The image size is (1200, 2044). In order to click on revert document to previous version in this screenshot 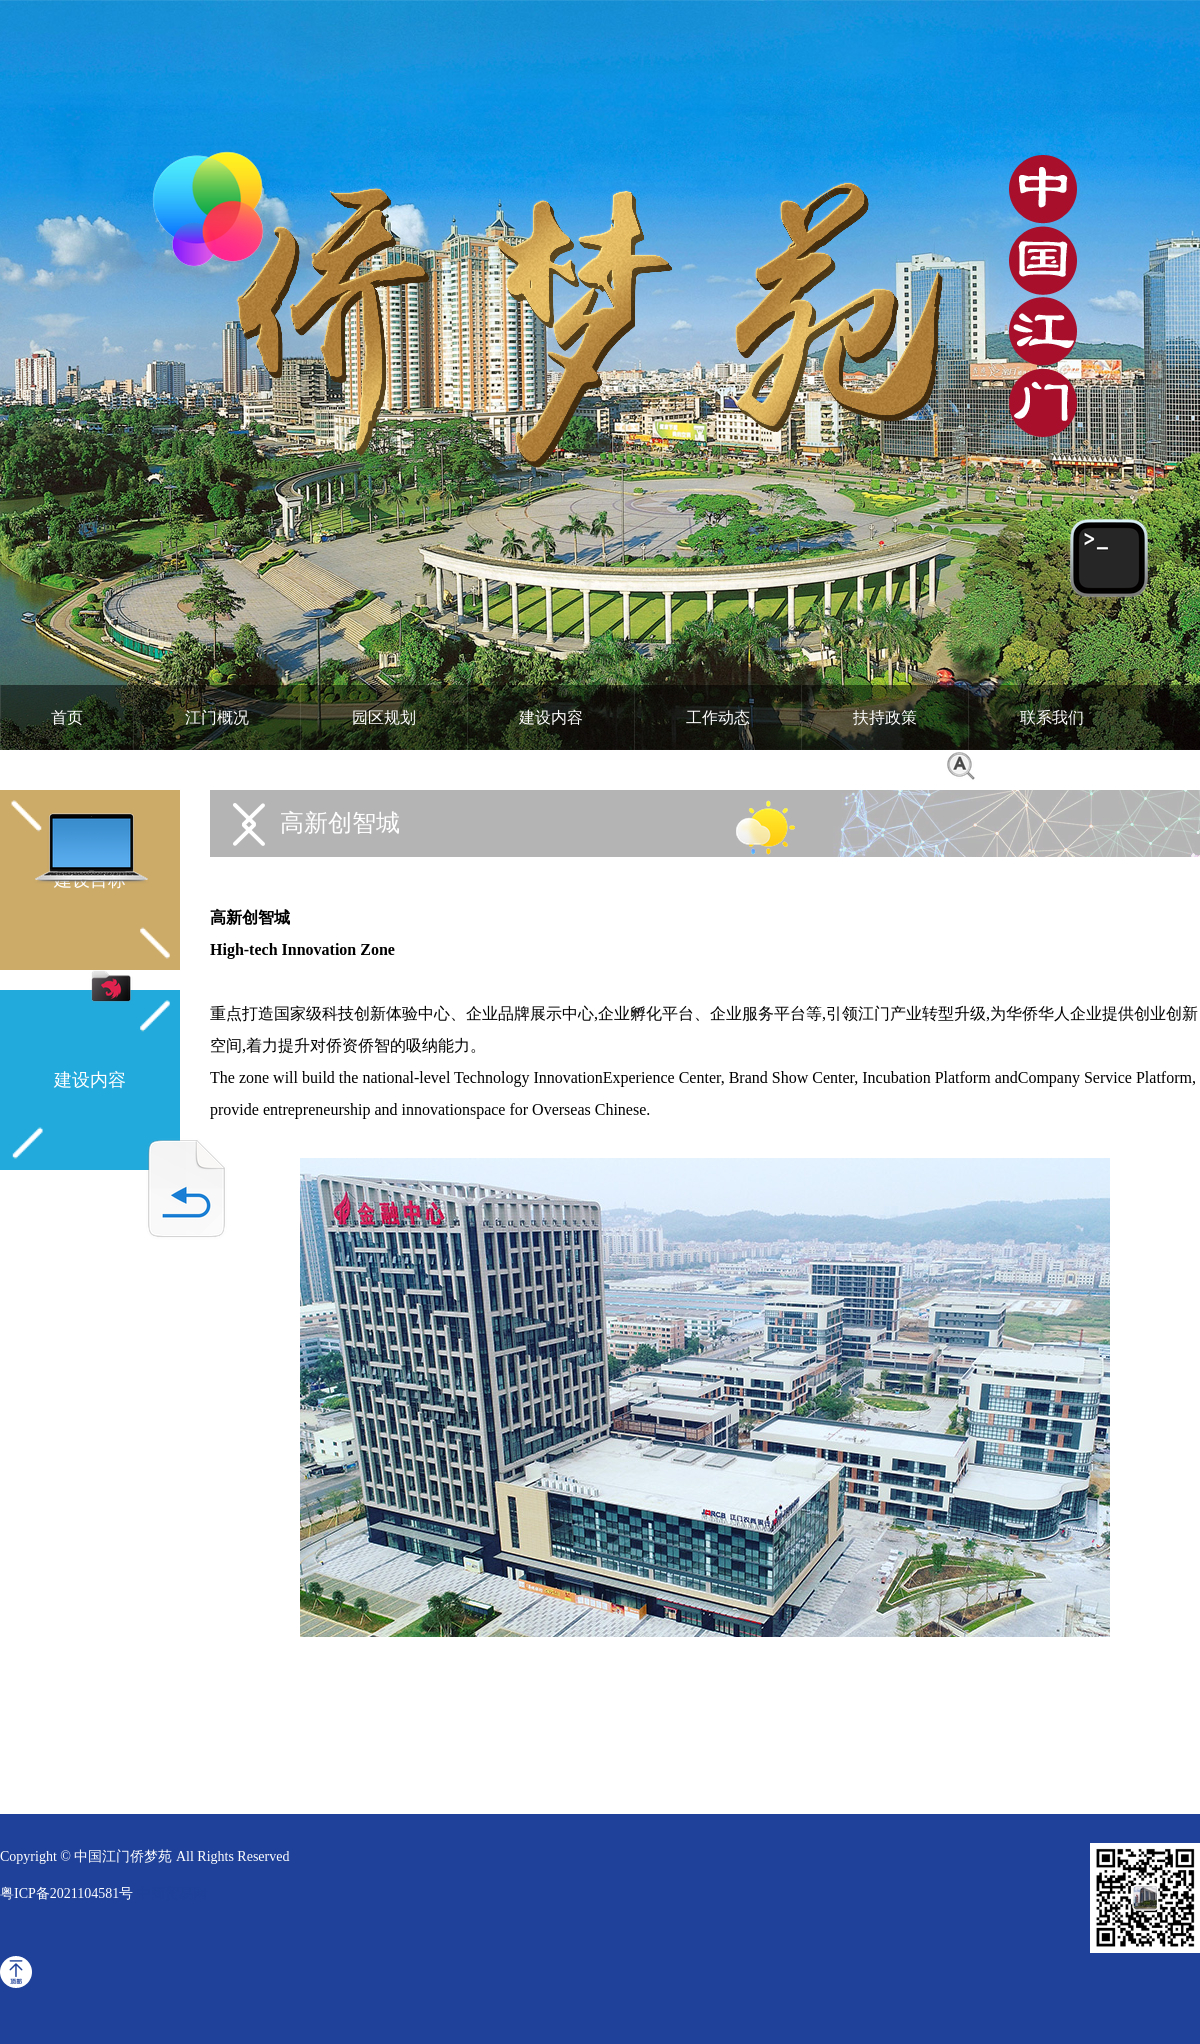, I will do `click(186, 1188)`.